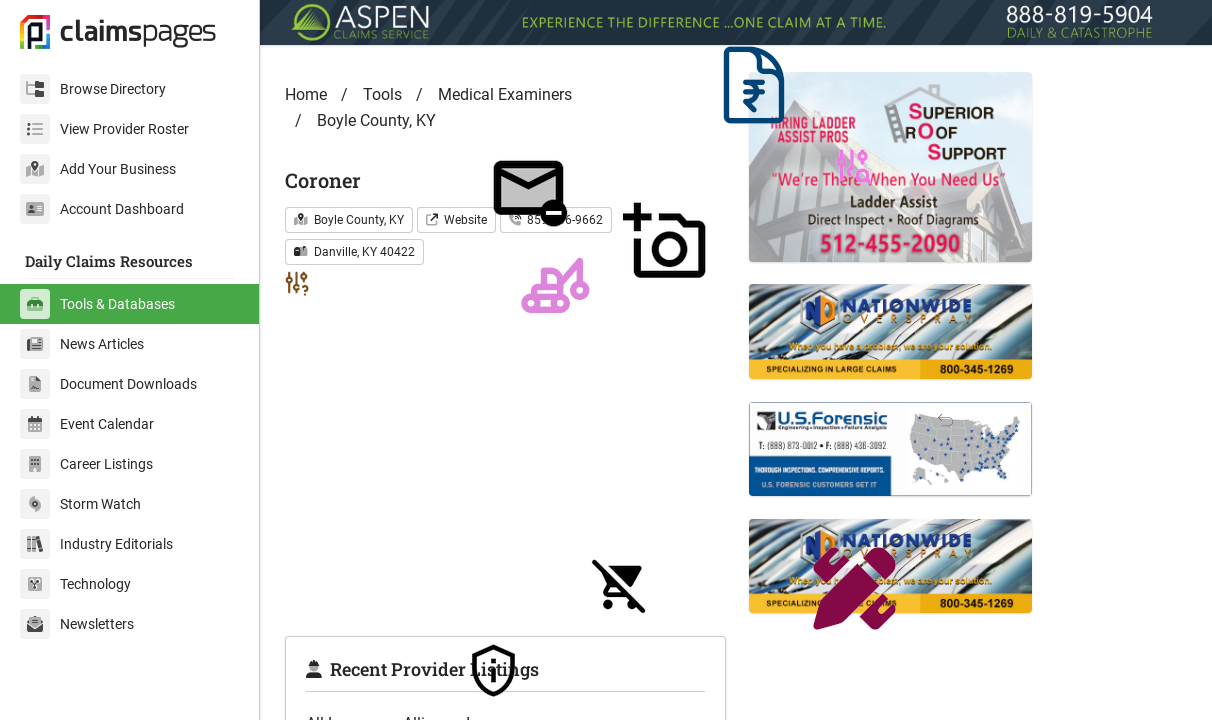  I want to click on access design or editing tools, so click(854, 588).